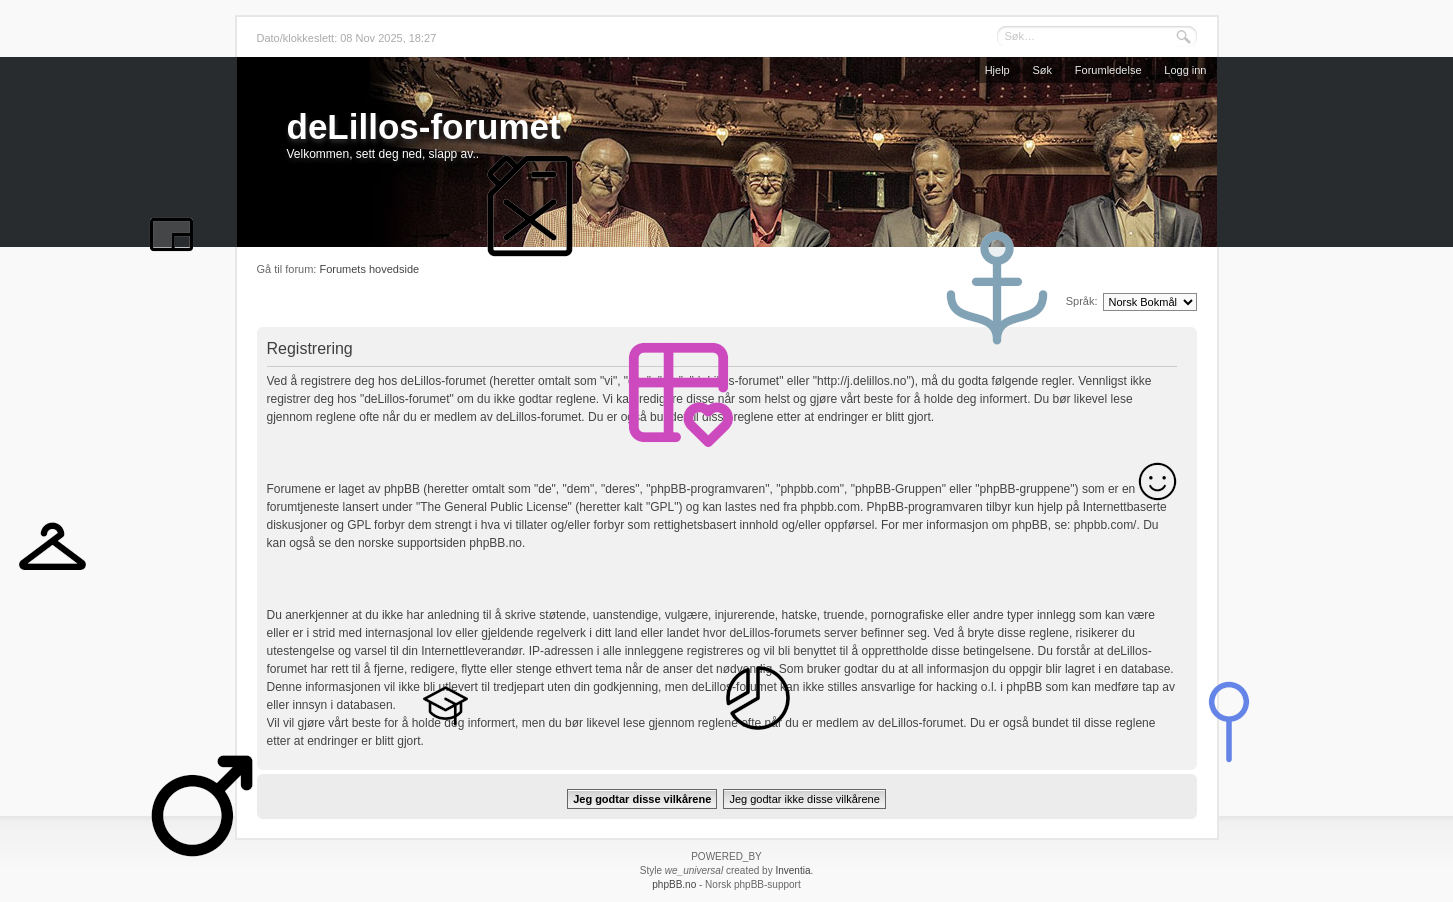 The image size is (1453, 902). Describe the element at coordinates (52, 549) in the screenshot. I see `access your wardrobe or closet` at that location.